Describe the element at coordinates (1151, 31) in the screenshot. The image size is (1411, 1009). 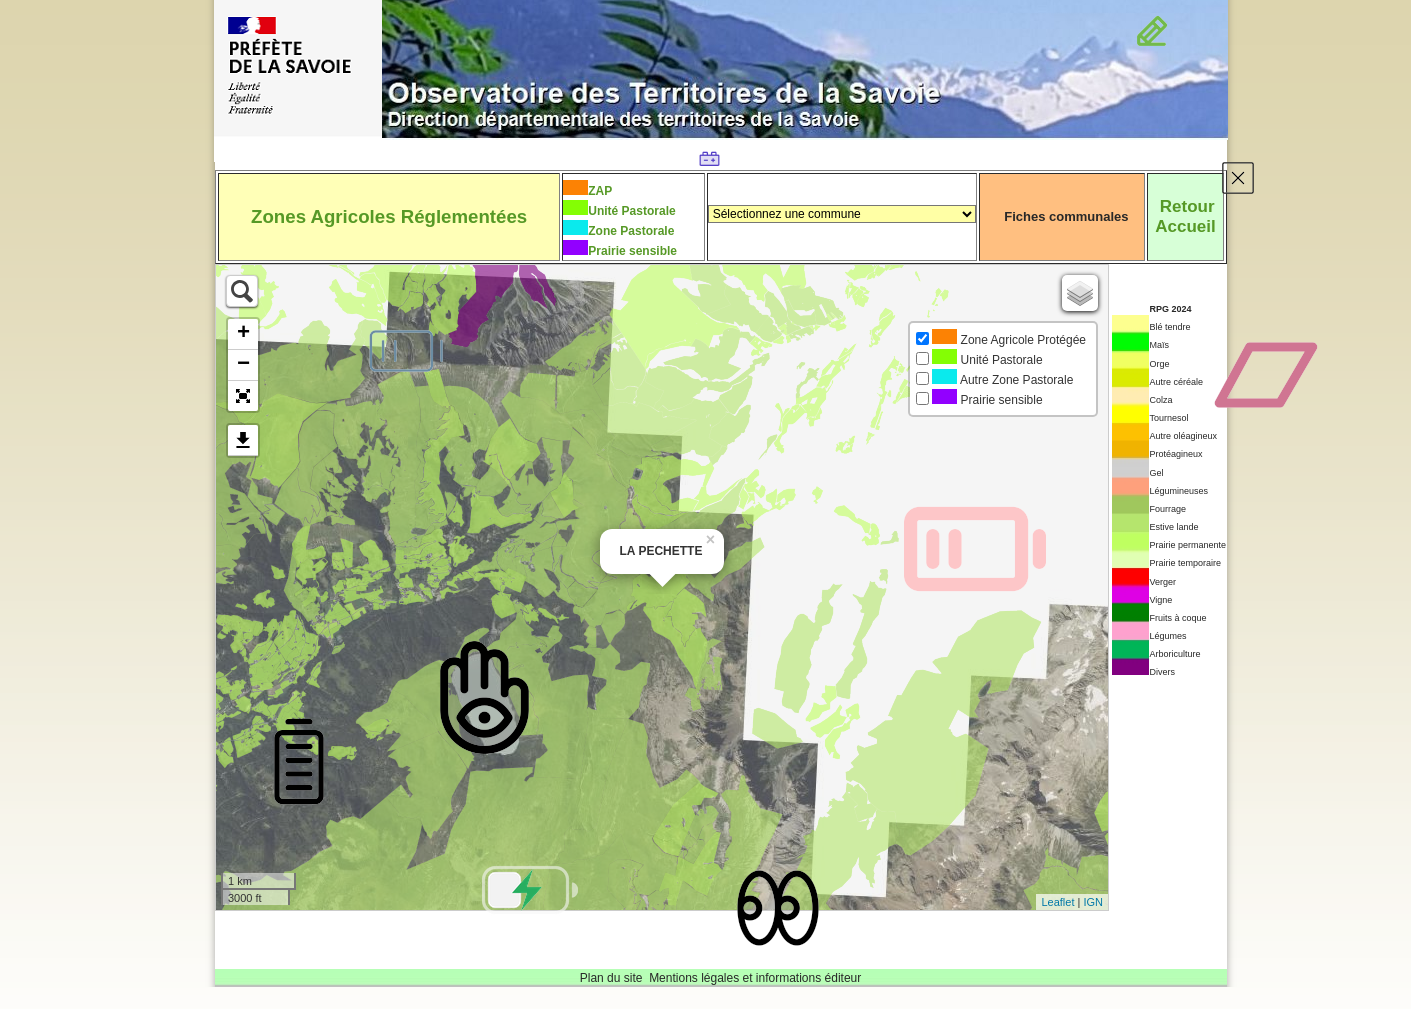
I see `edit or modify content` at that location.